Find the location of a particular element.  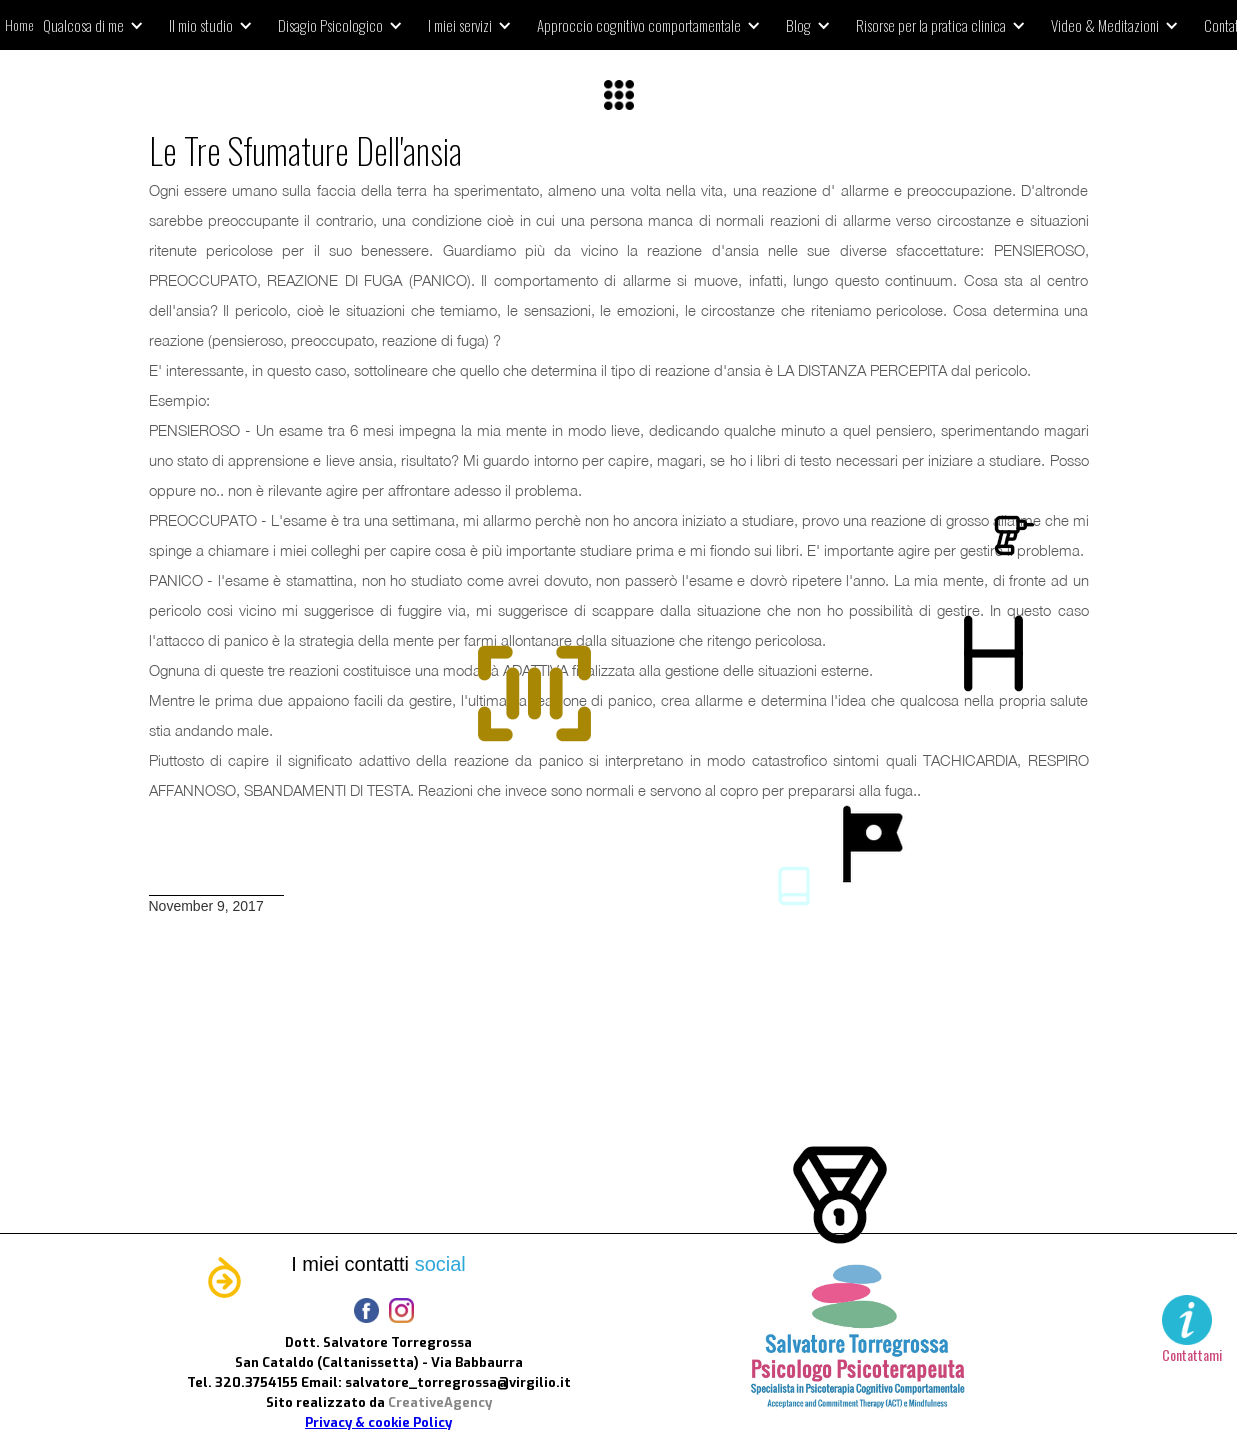

start a guided tour or walkthrough is located at coordinates (870, 844).